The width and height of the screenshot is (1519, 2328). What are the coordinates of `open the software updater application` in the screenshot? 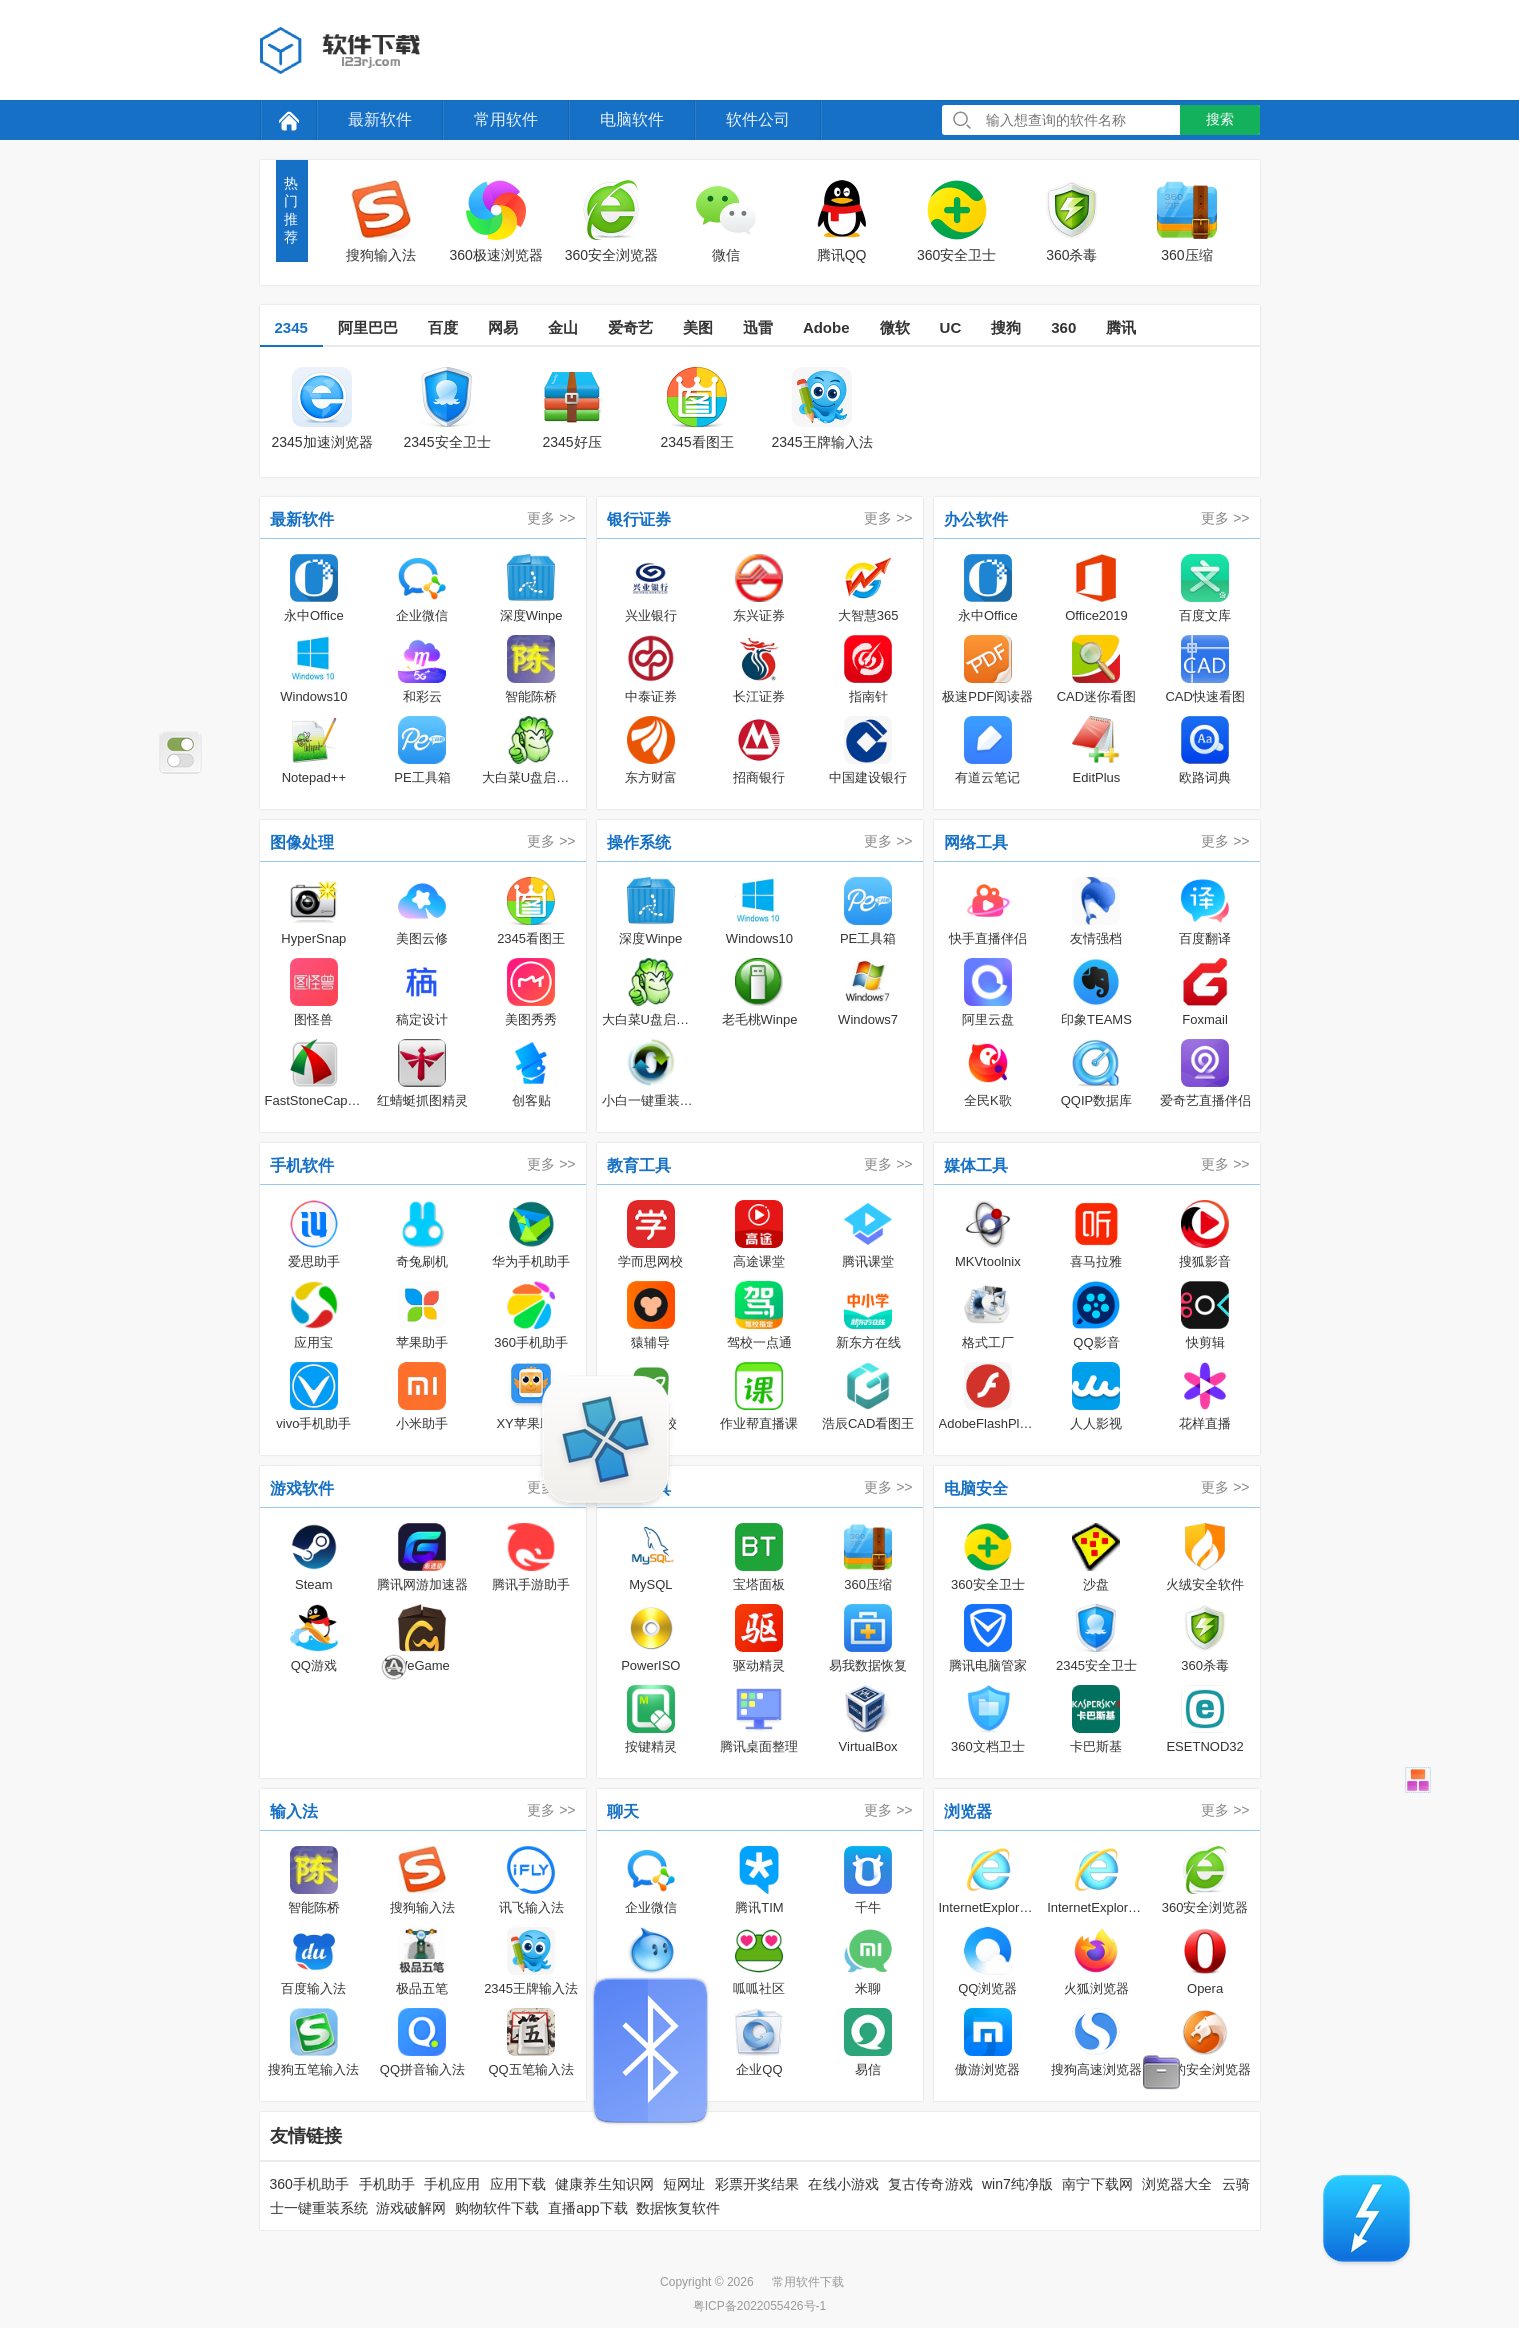 It's located at (394, 1667).